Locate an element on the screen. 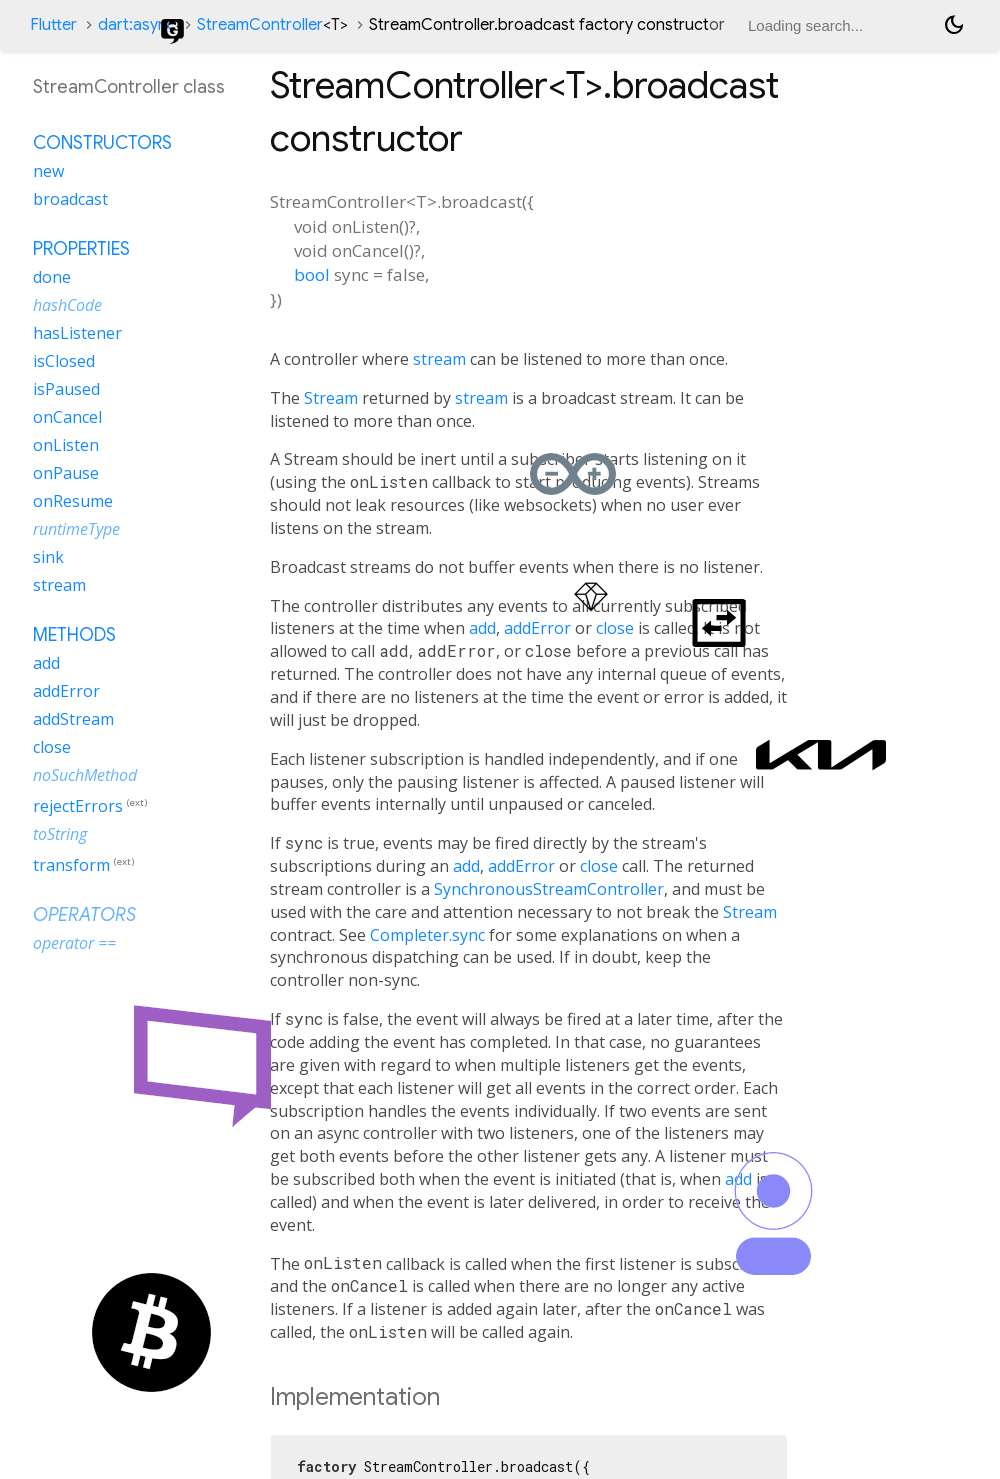 Image resolution: width=1000 pixels, height=1479 pixels. daisyUI component library logo is located at coordinates (773, 1213).